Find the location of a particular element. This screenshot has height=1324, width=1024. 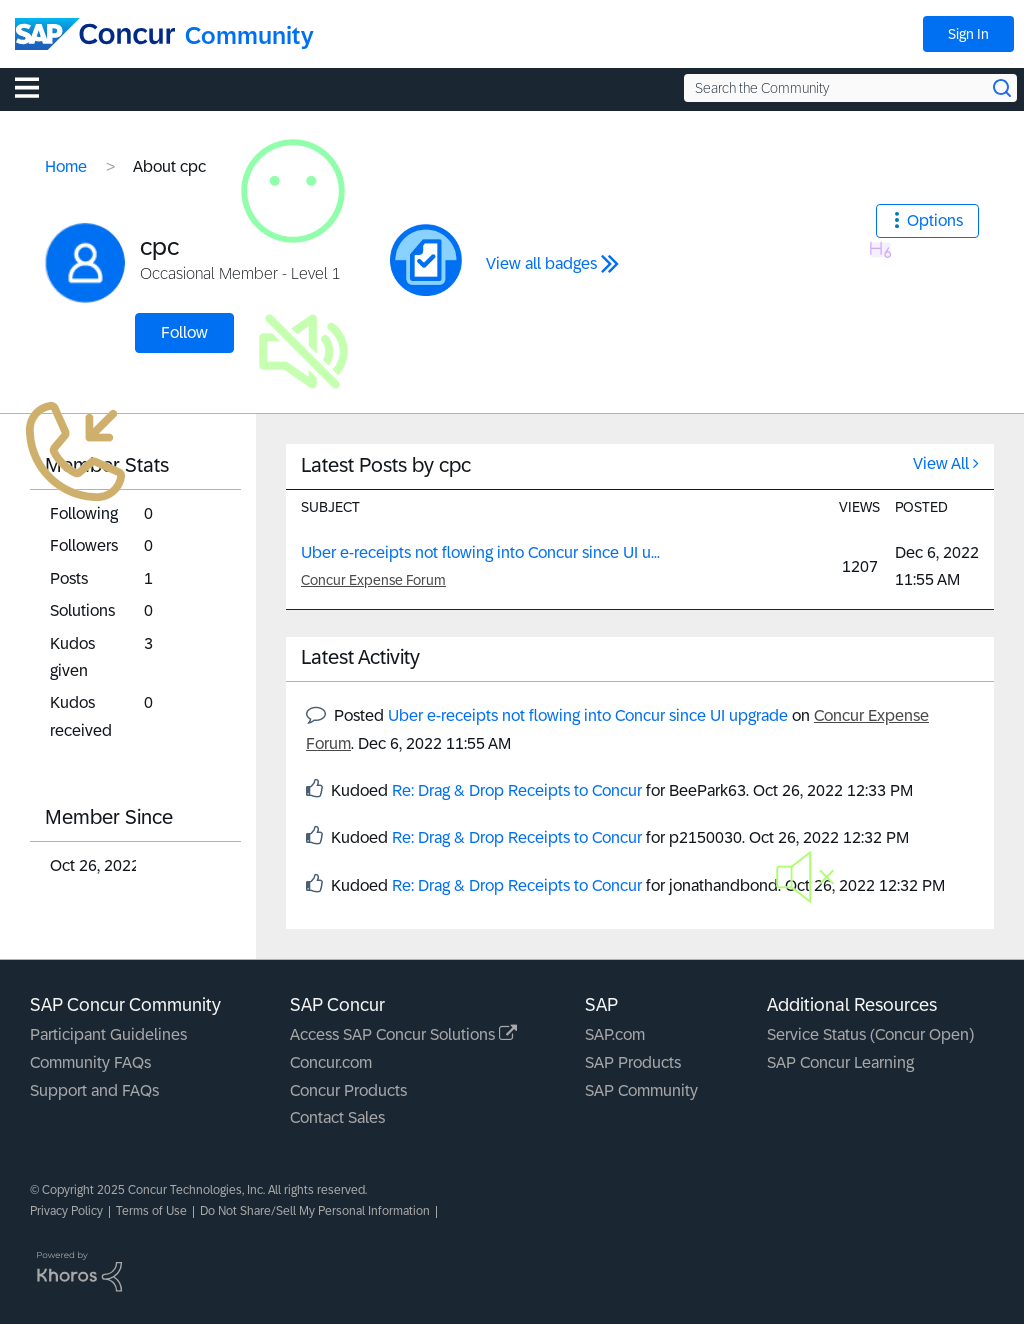

format text as heading level 6 is located at coordinates (879, 249).